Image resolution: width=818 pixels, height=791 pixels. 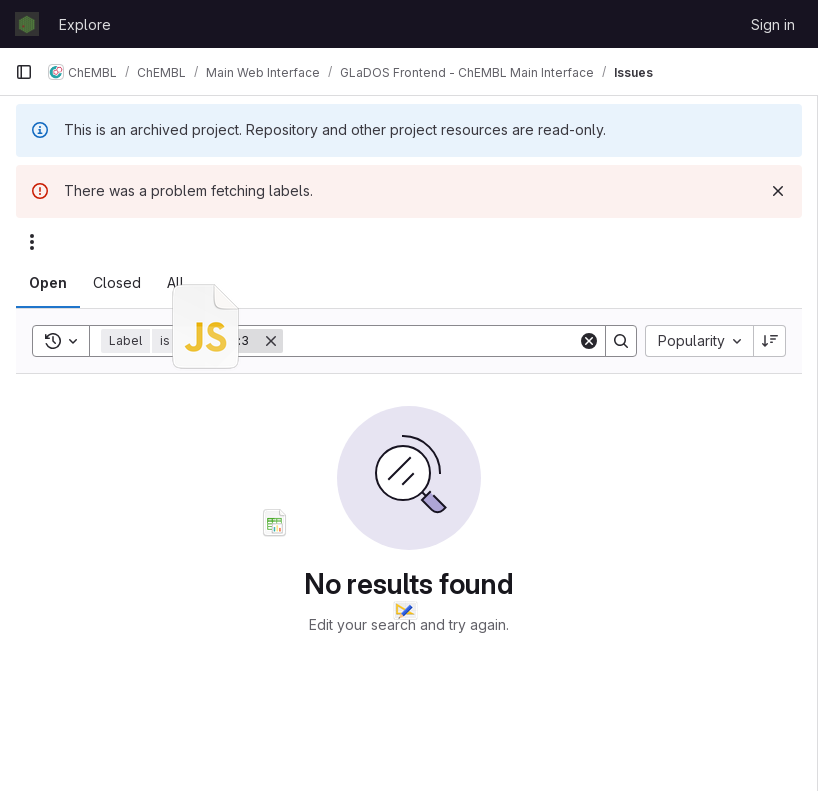 What do you see at coordinates (274, 522) in the screenshot?
I see `open a spreadsheet file` at bounding box center [274, 522].